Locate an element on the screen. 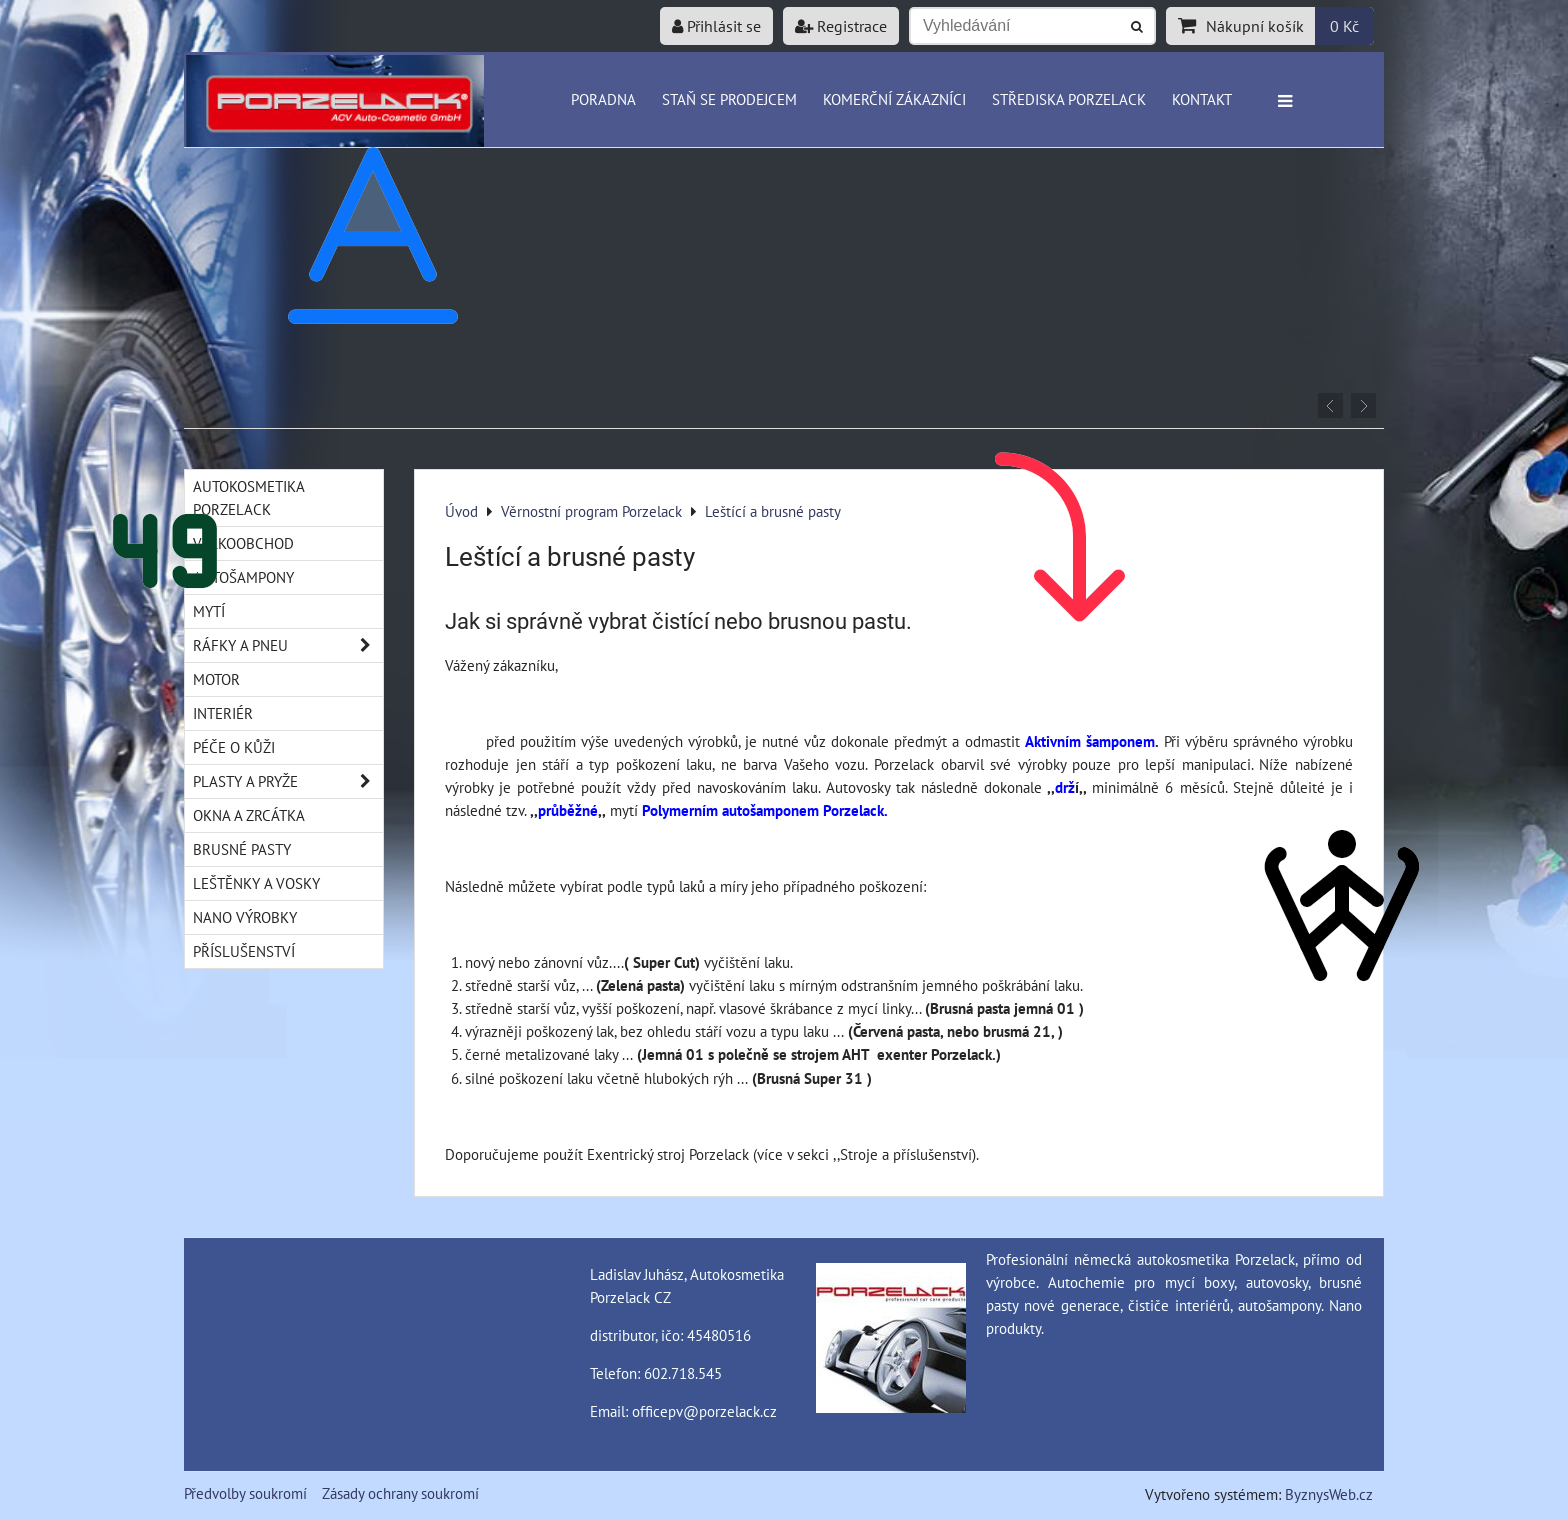 The width and height of the screenshot is (1568, 1520). apply underline formatting to text is located at coordinates (373, 239).